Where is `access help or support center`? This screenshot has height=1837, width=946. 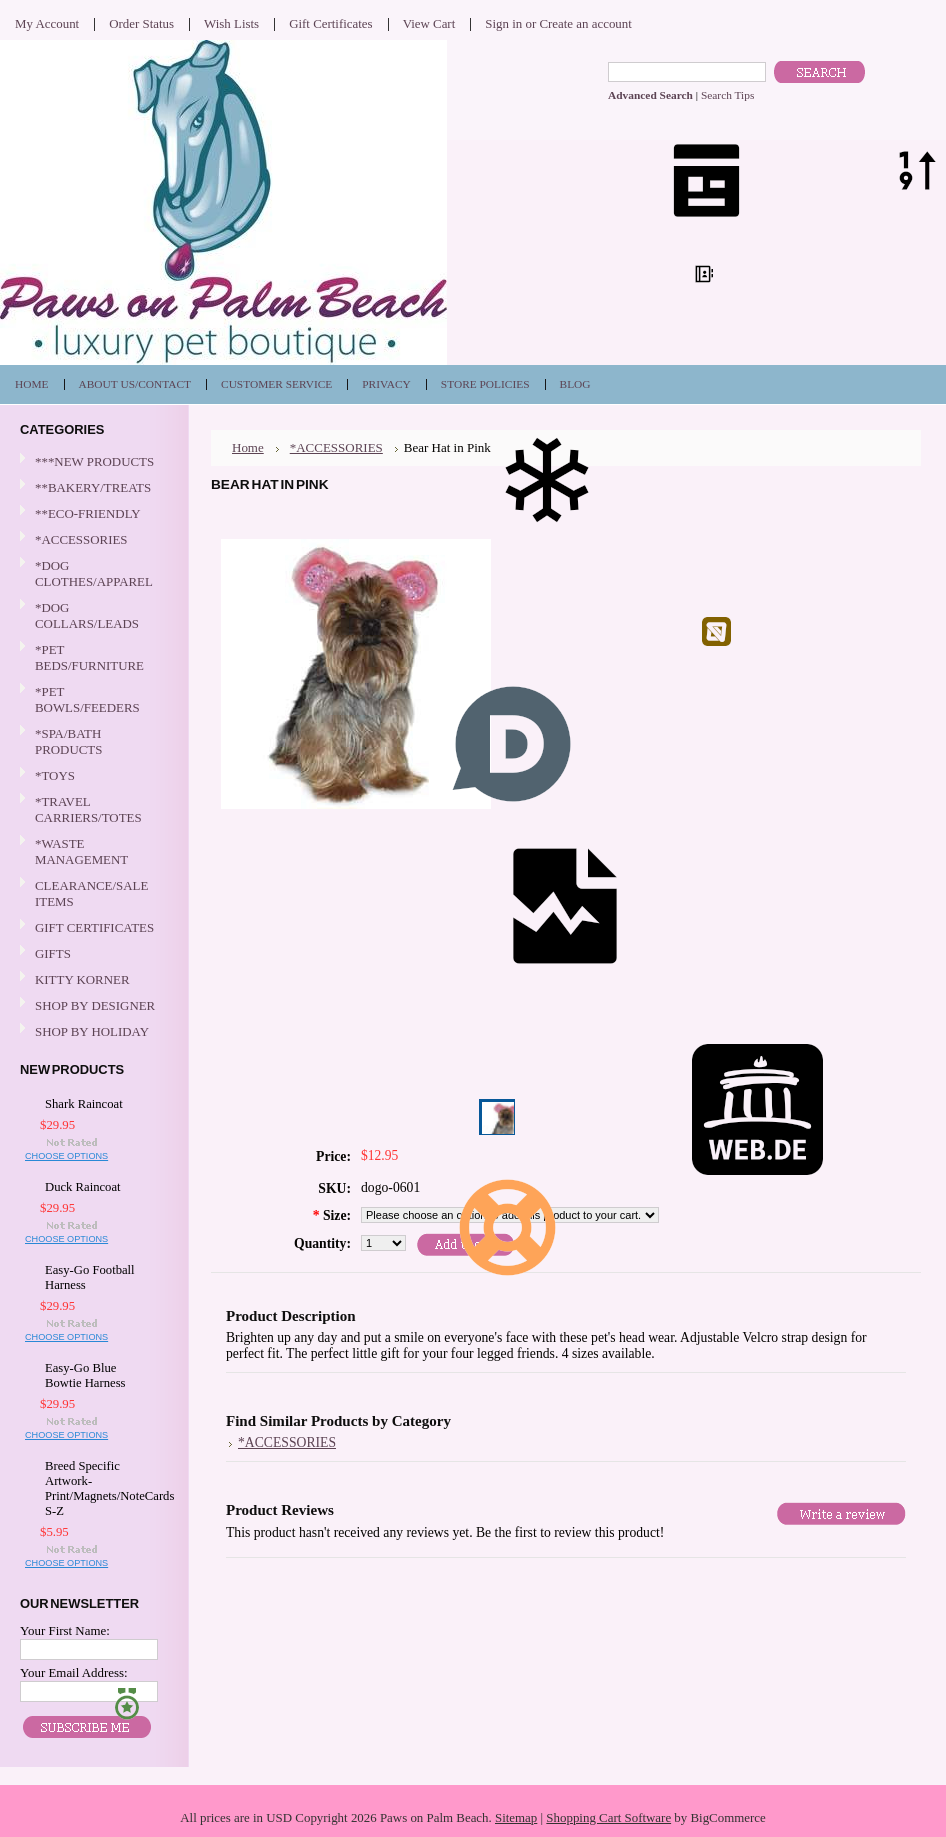
access help or support center is located at coordinates (507, 1227).